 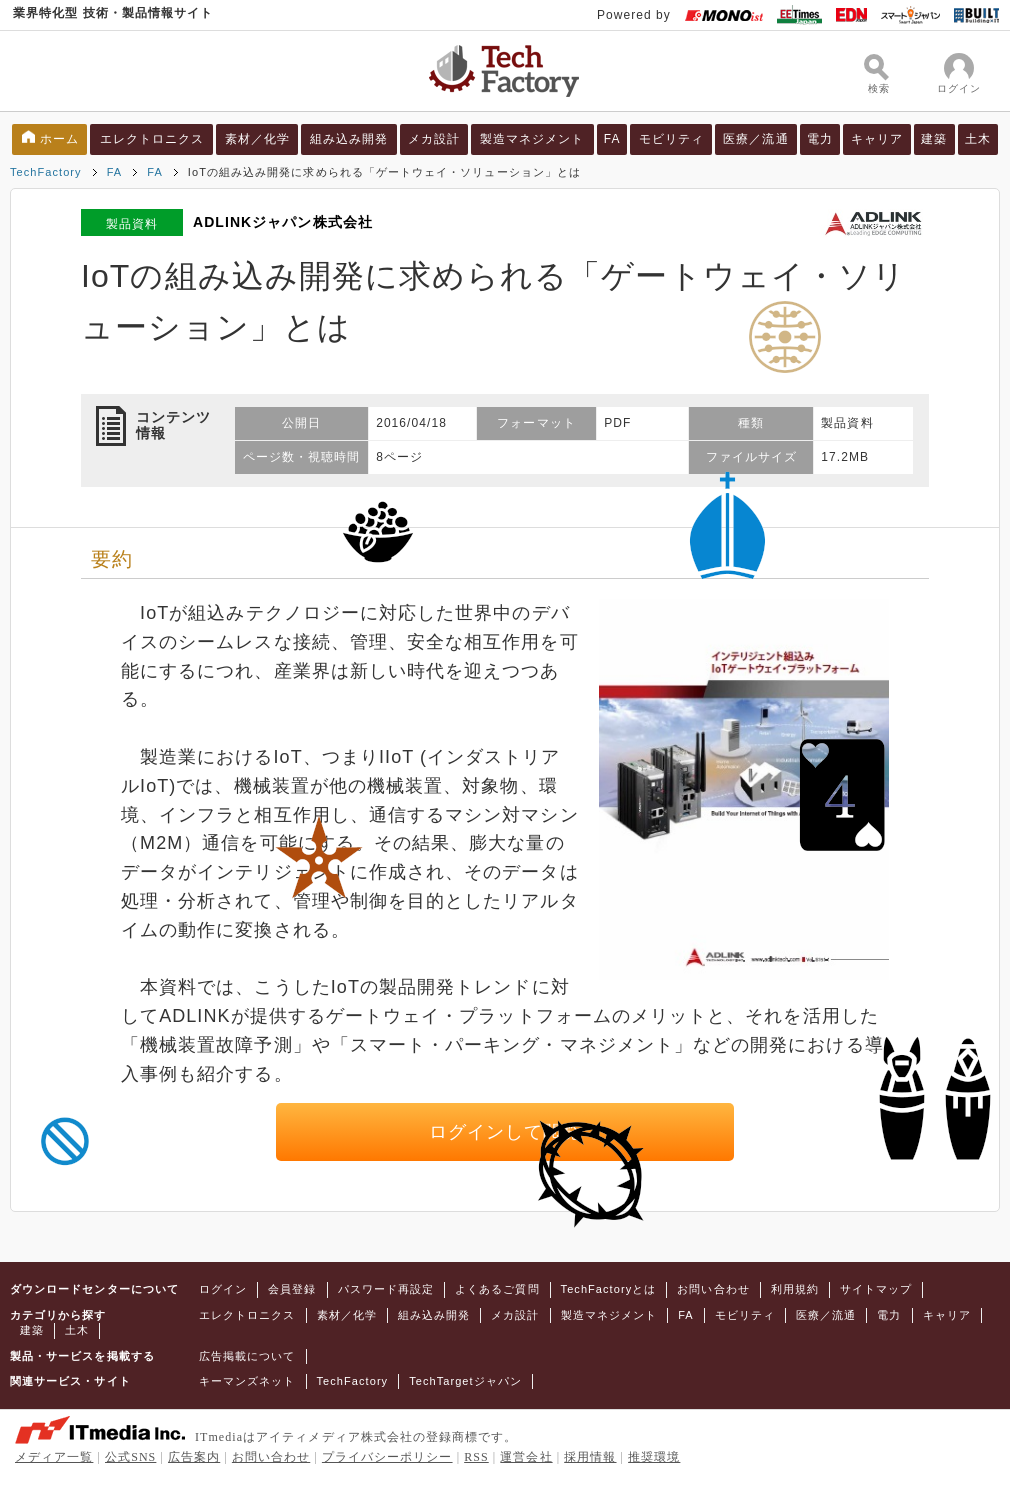 I want to click on ninja or stealth game mode, so click(x=319, y=857).